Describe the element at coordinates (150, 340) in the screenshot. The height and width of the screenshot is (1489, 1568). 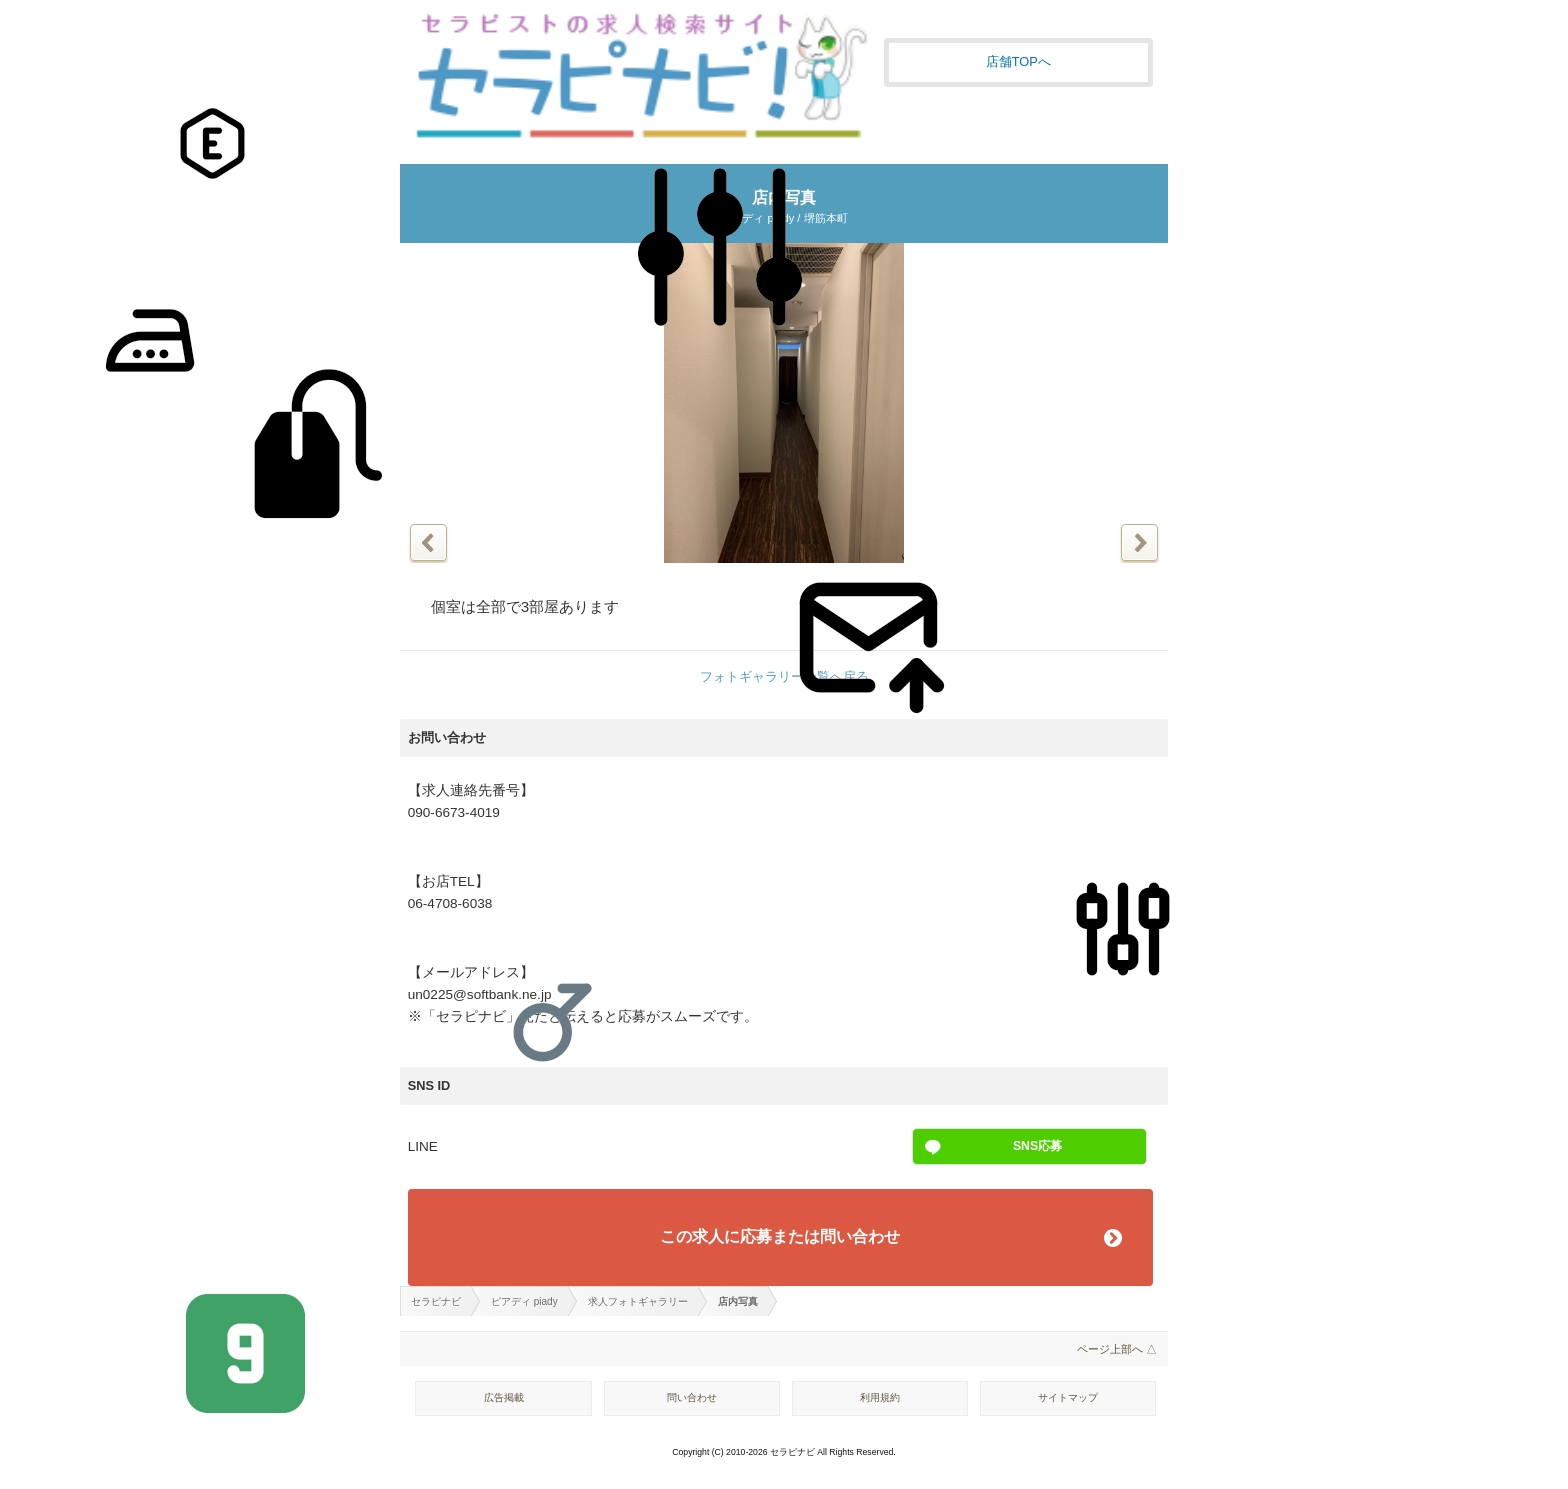
I see `select high heat ironing setting` at that location.